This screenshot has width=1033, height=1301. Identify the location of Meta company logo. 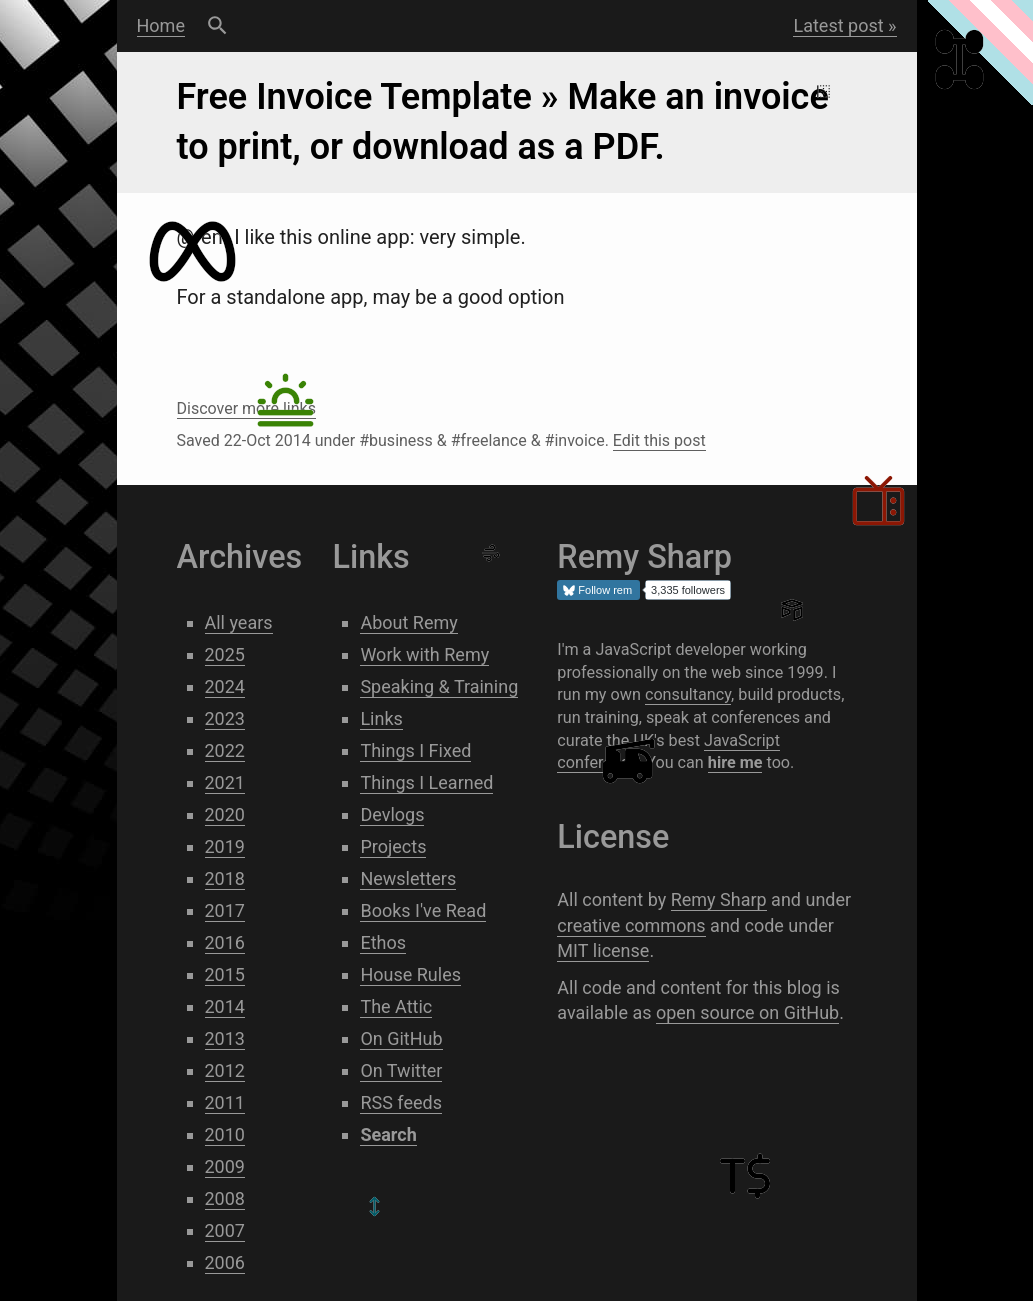
(192, 251).